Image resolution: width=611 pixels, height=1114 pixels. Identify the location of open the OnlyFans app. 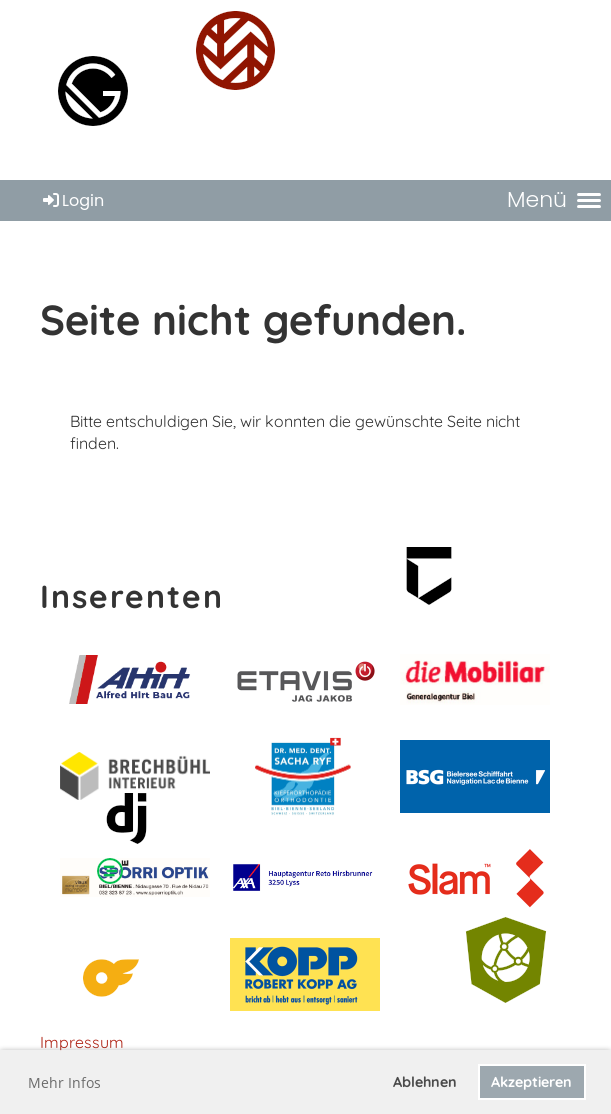
(111, 978).